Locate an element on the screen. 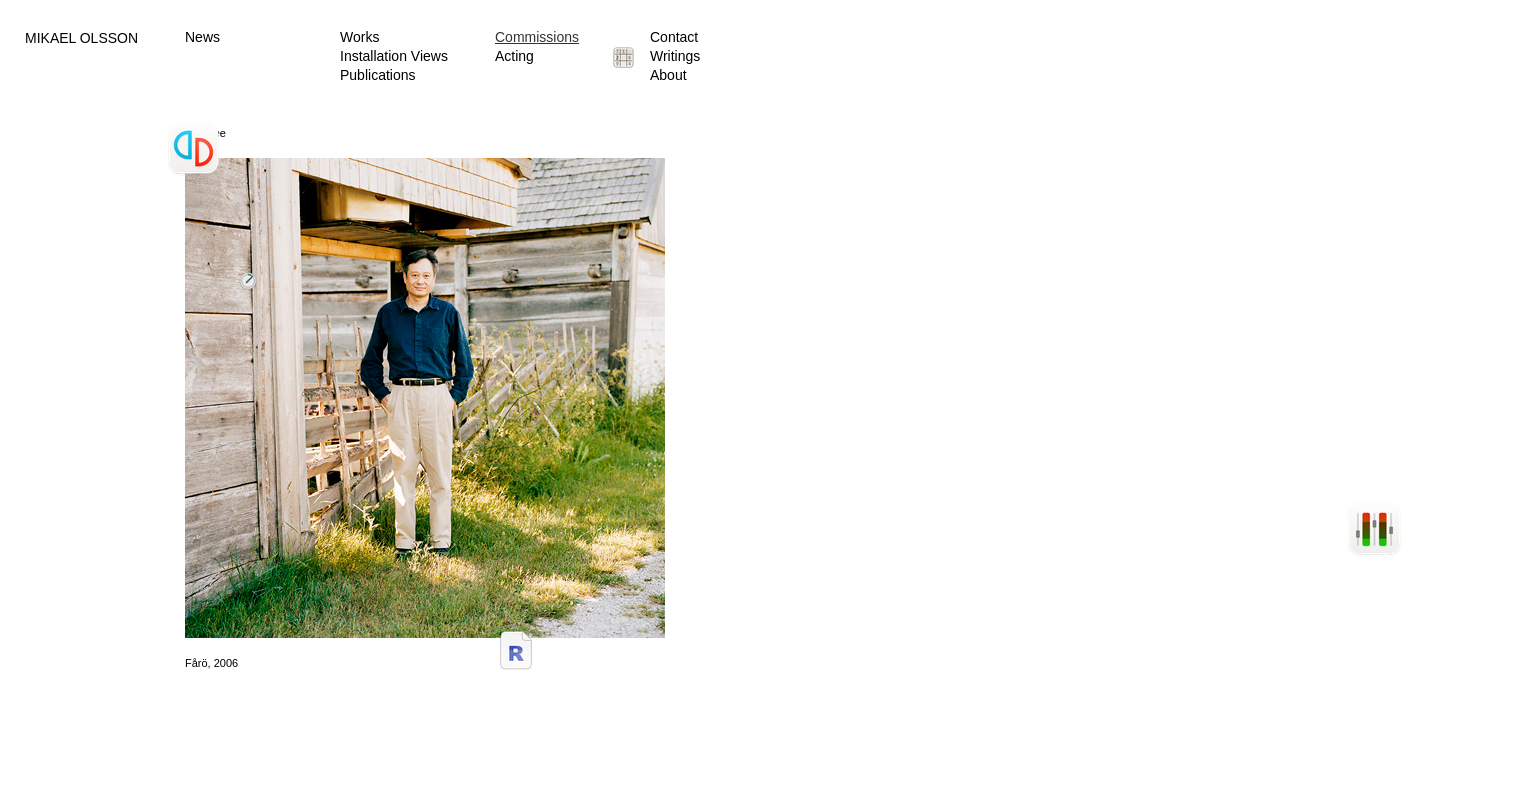  an R programming language source file is located at coordinates (516, 650).